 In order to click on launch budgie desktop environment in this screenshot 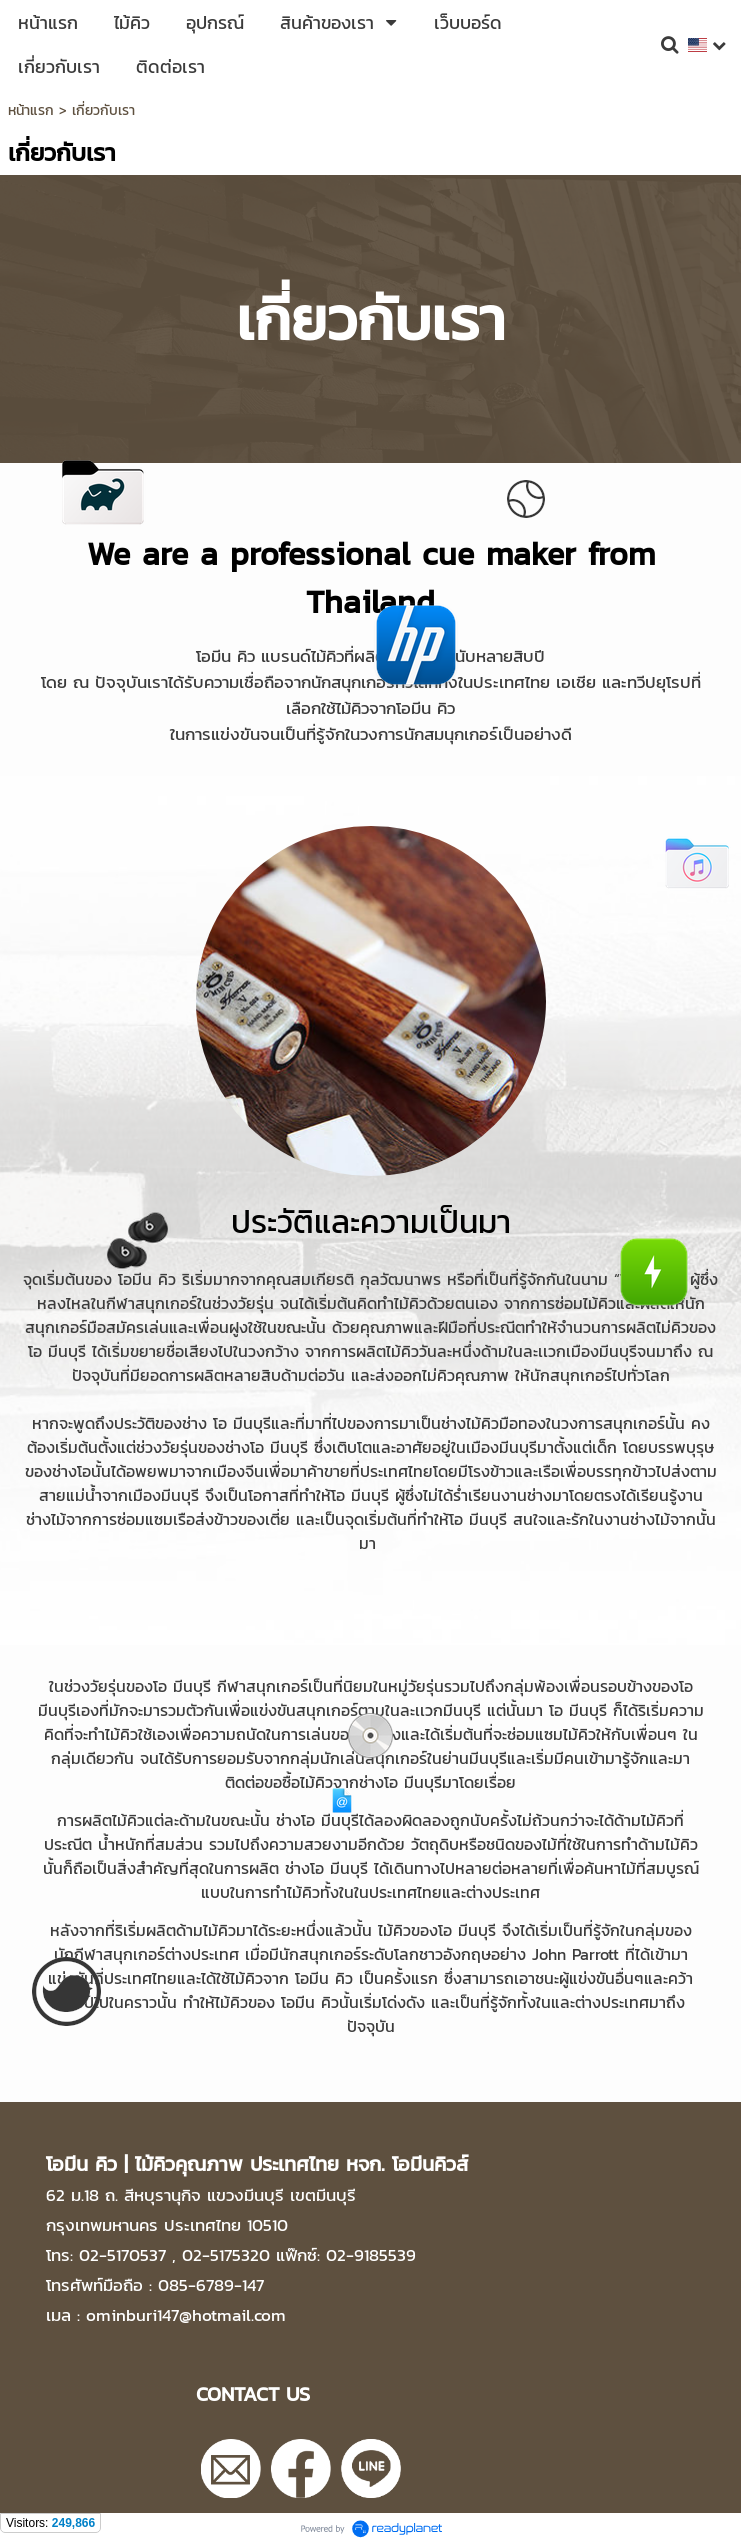, I will do `click(66, 1991)`.